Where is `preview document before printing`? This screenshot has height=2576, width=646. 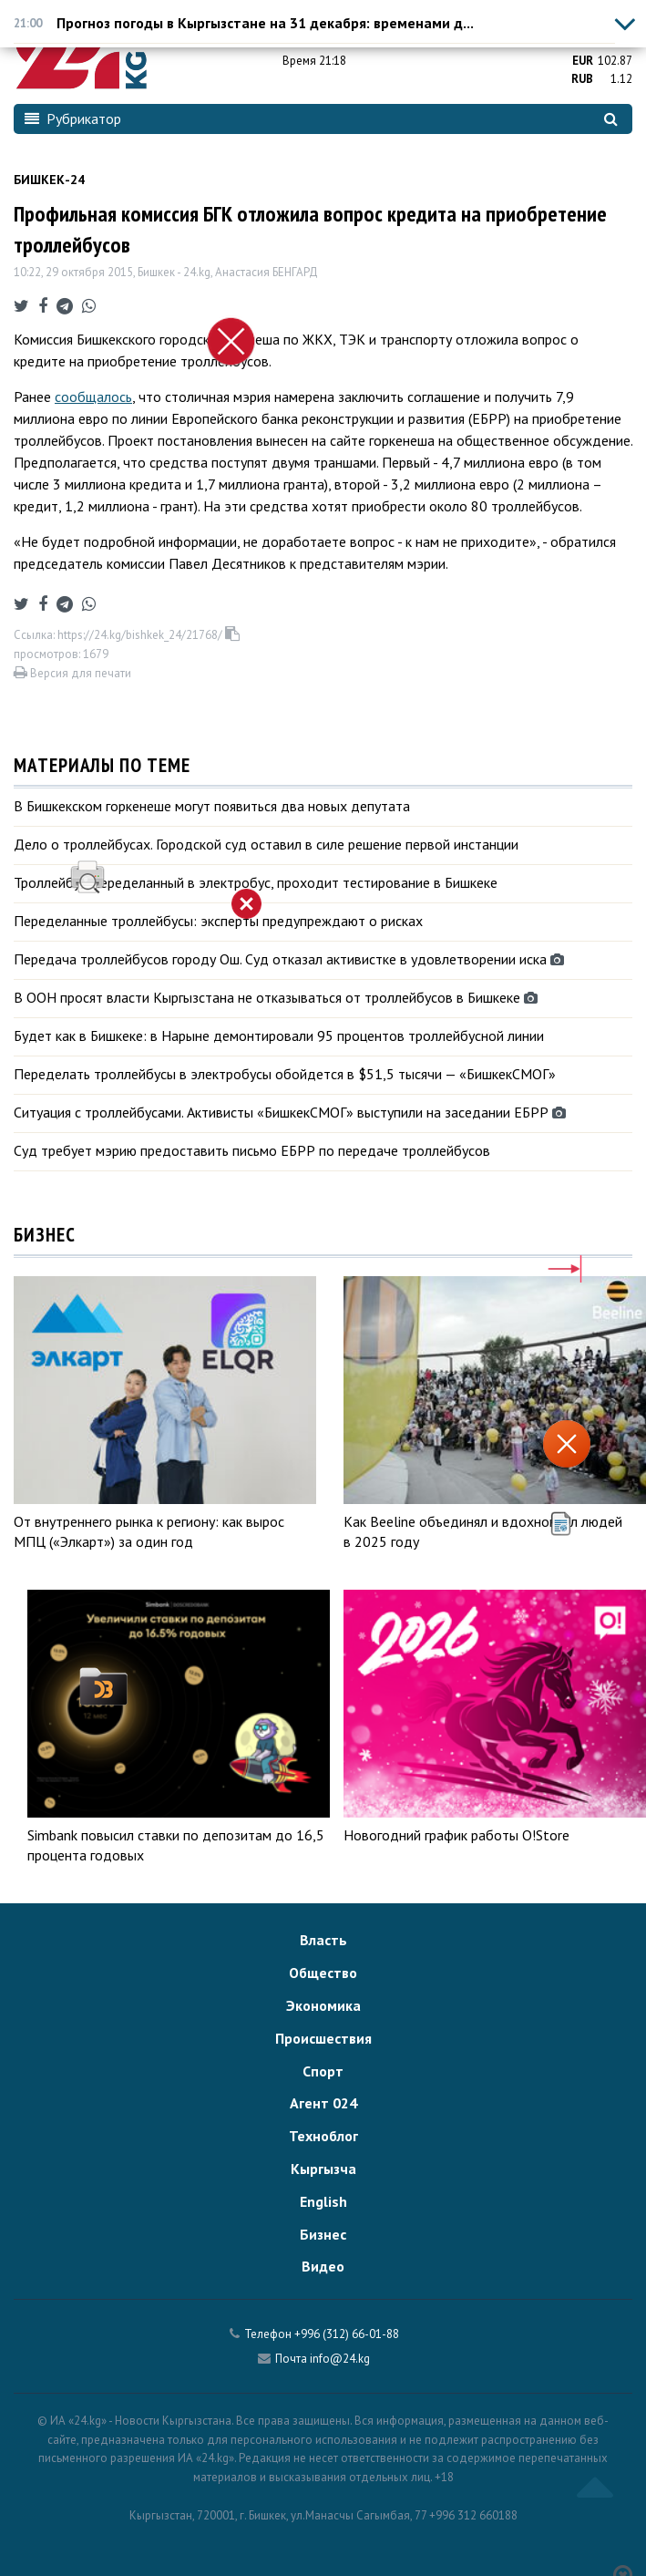
preview document before printing is located at coordinates (87, 877).